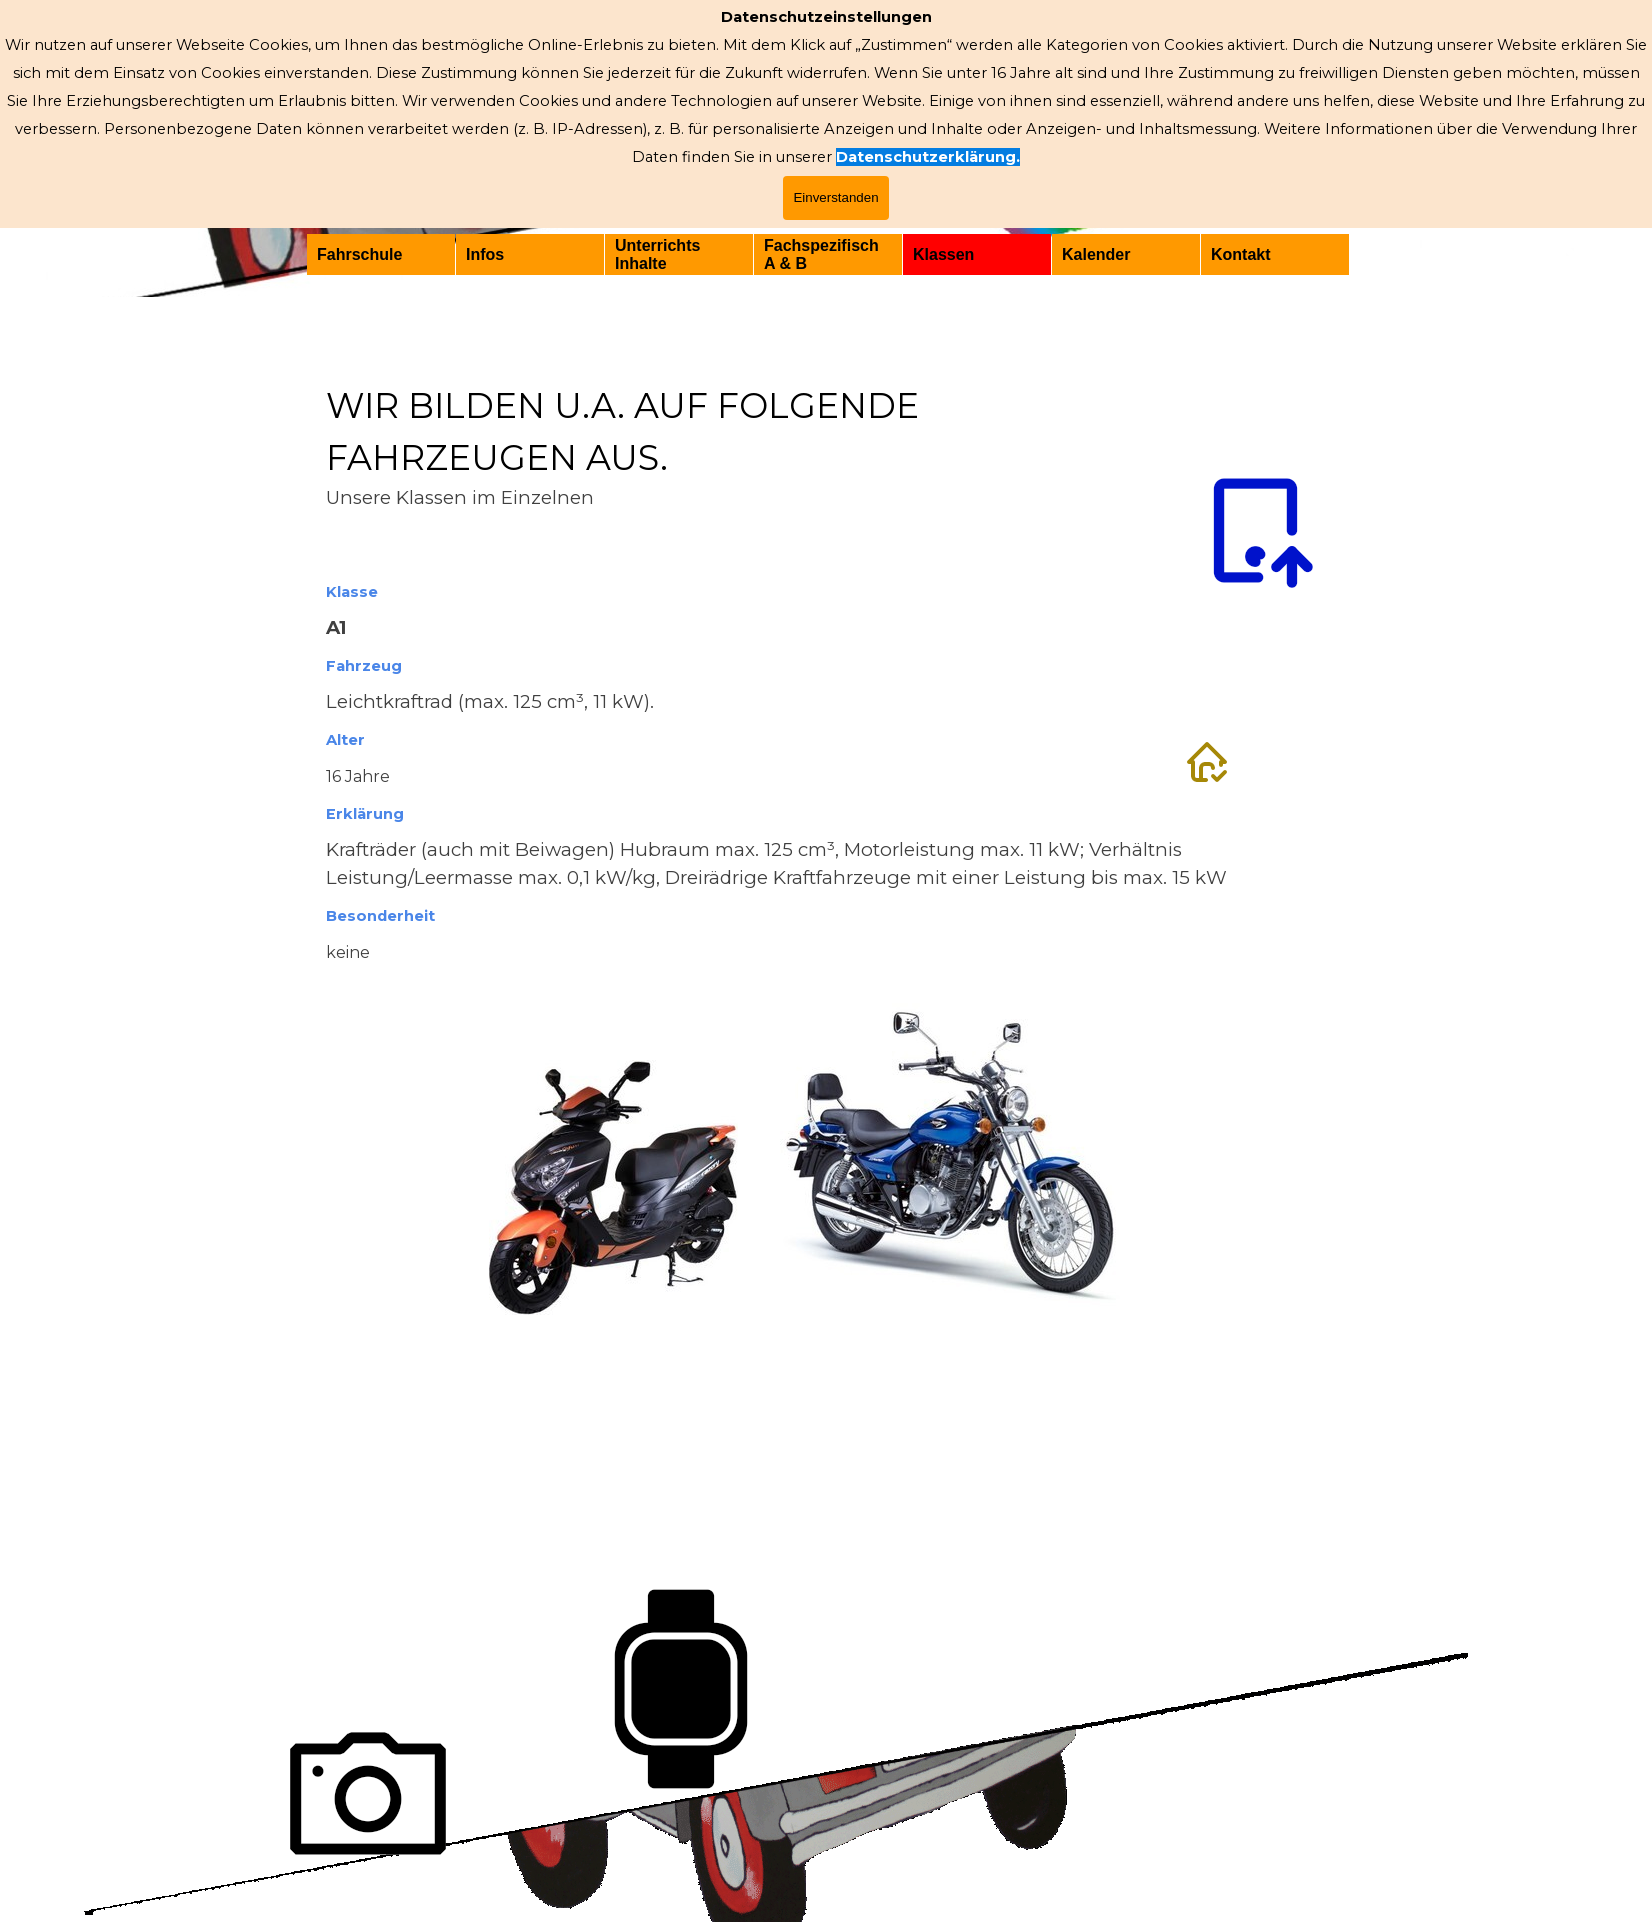 Image resolution: width=1652 pixels, height=1927 pixels. I want to click on home address verified or confirmed, so click(1207, 762).